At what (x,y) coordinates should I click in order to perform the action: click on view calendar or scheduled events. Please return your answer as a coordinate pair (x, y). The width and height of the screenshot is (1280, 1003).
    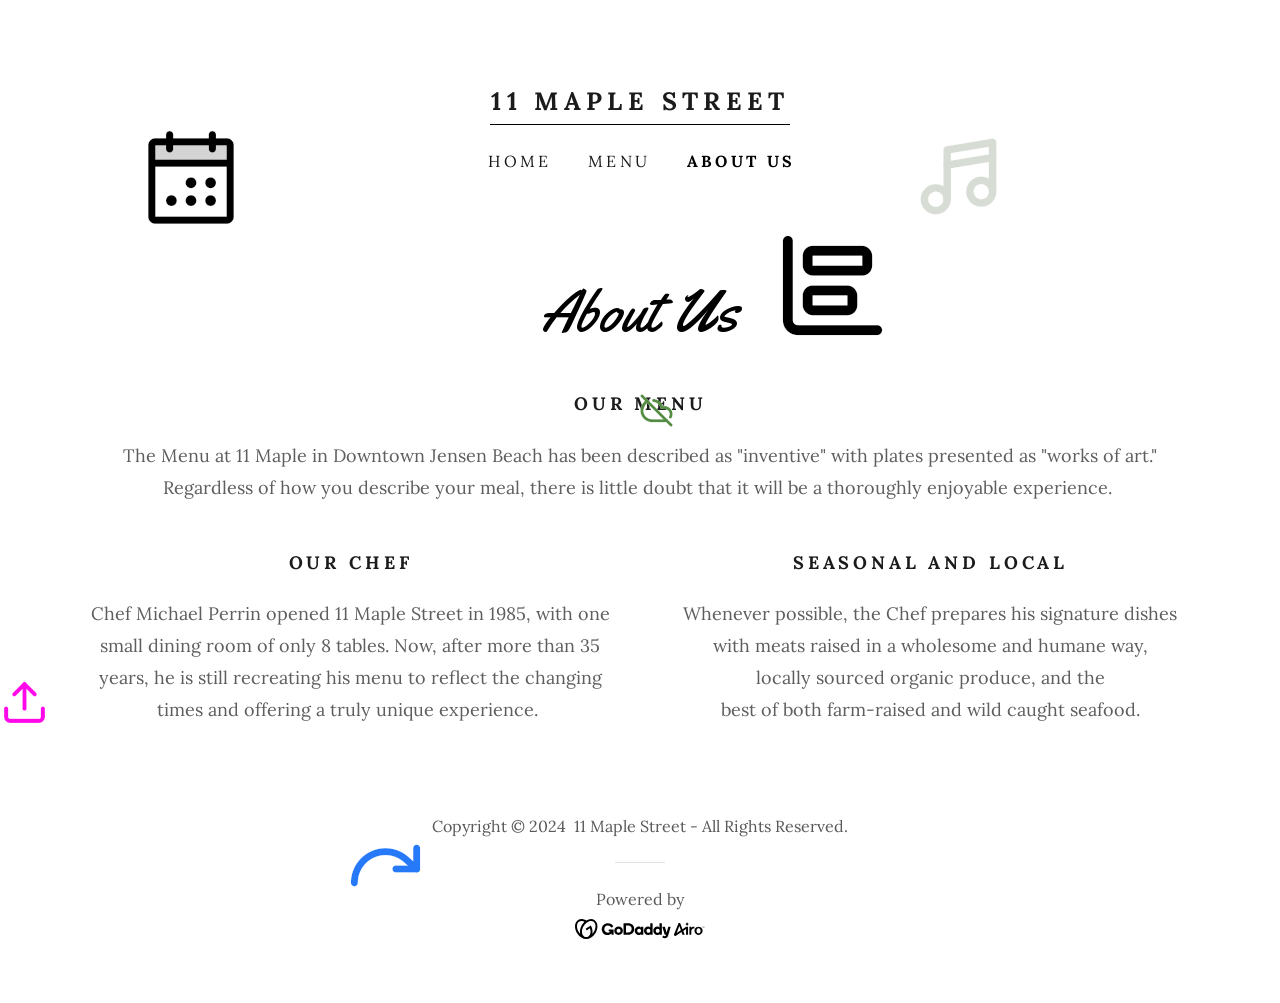
    Looking at the image, I should click on (191, 181).